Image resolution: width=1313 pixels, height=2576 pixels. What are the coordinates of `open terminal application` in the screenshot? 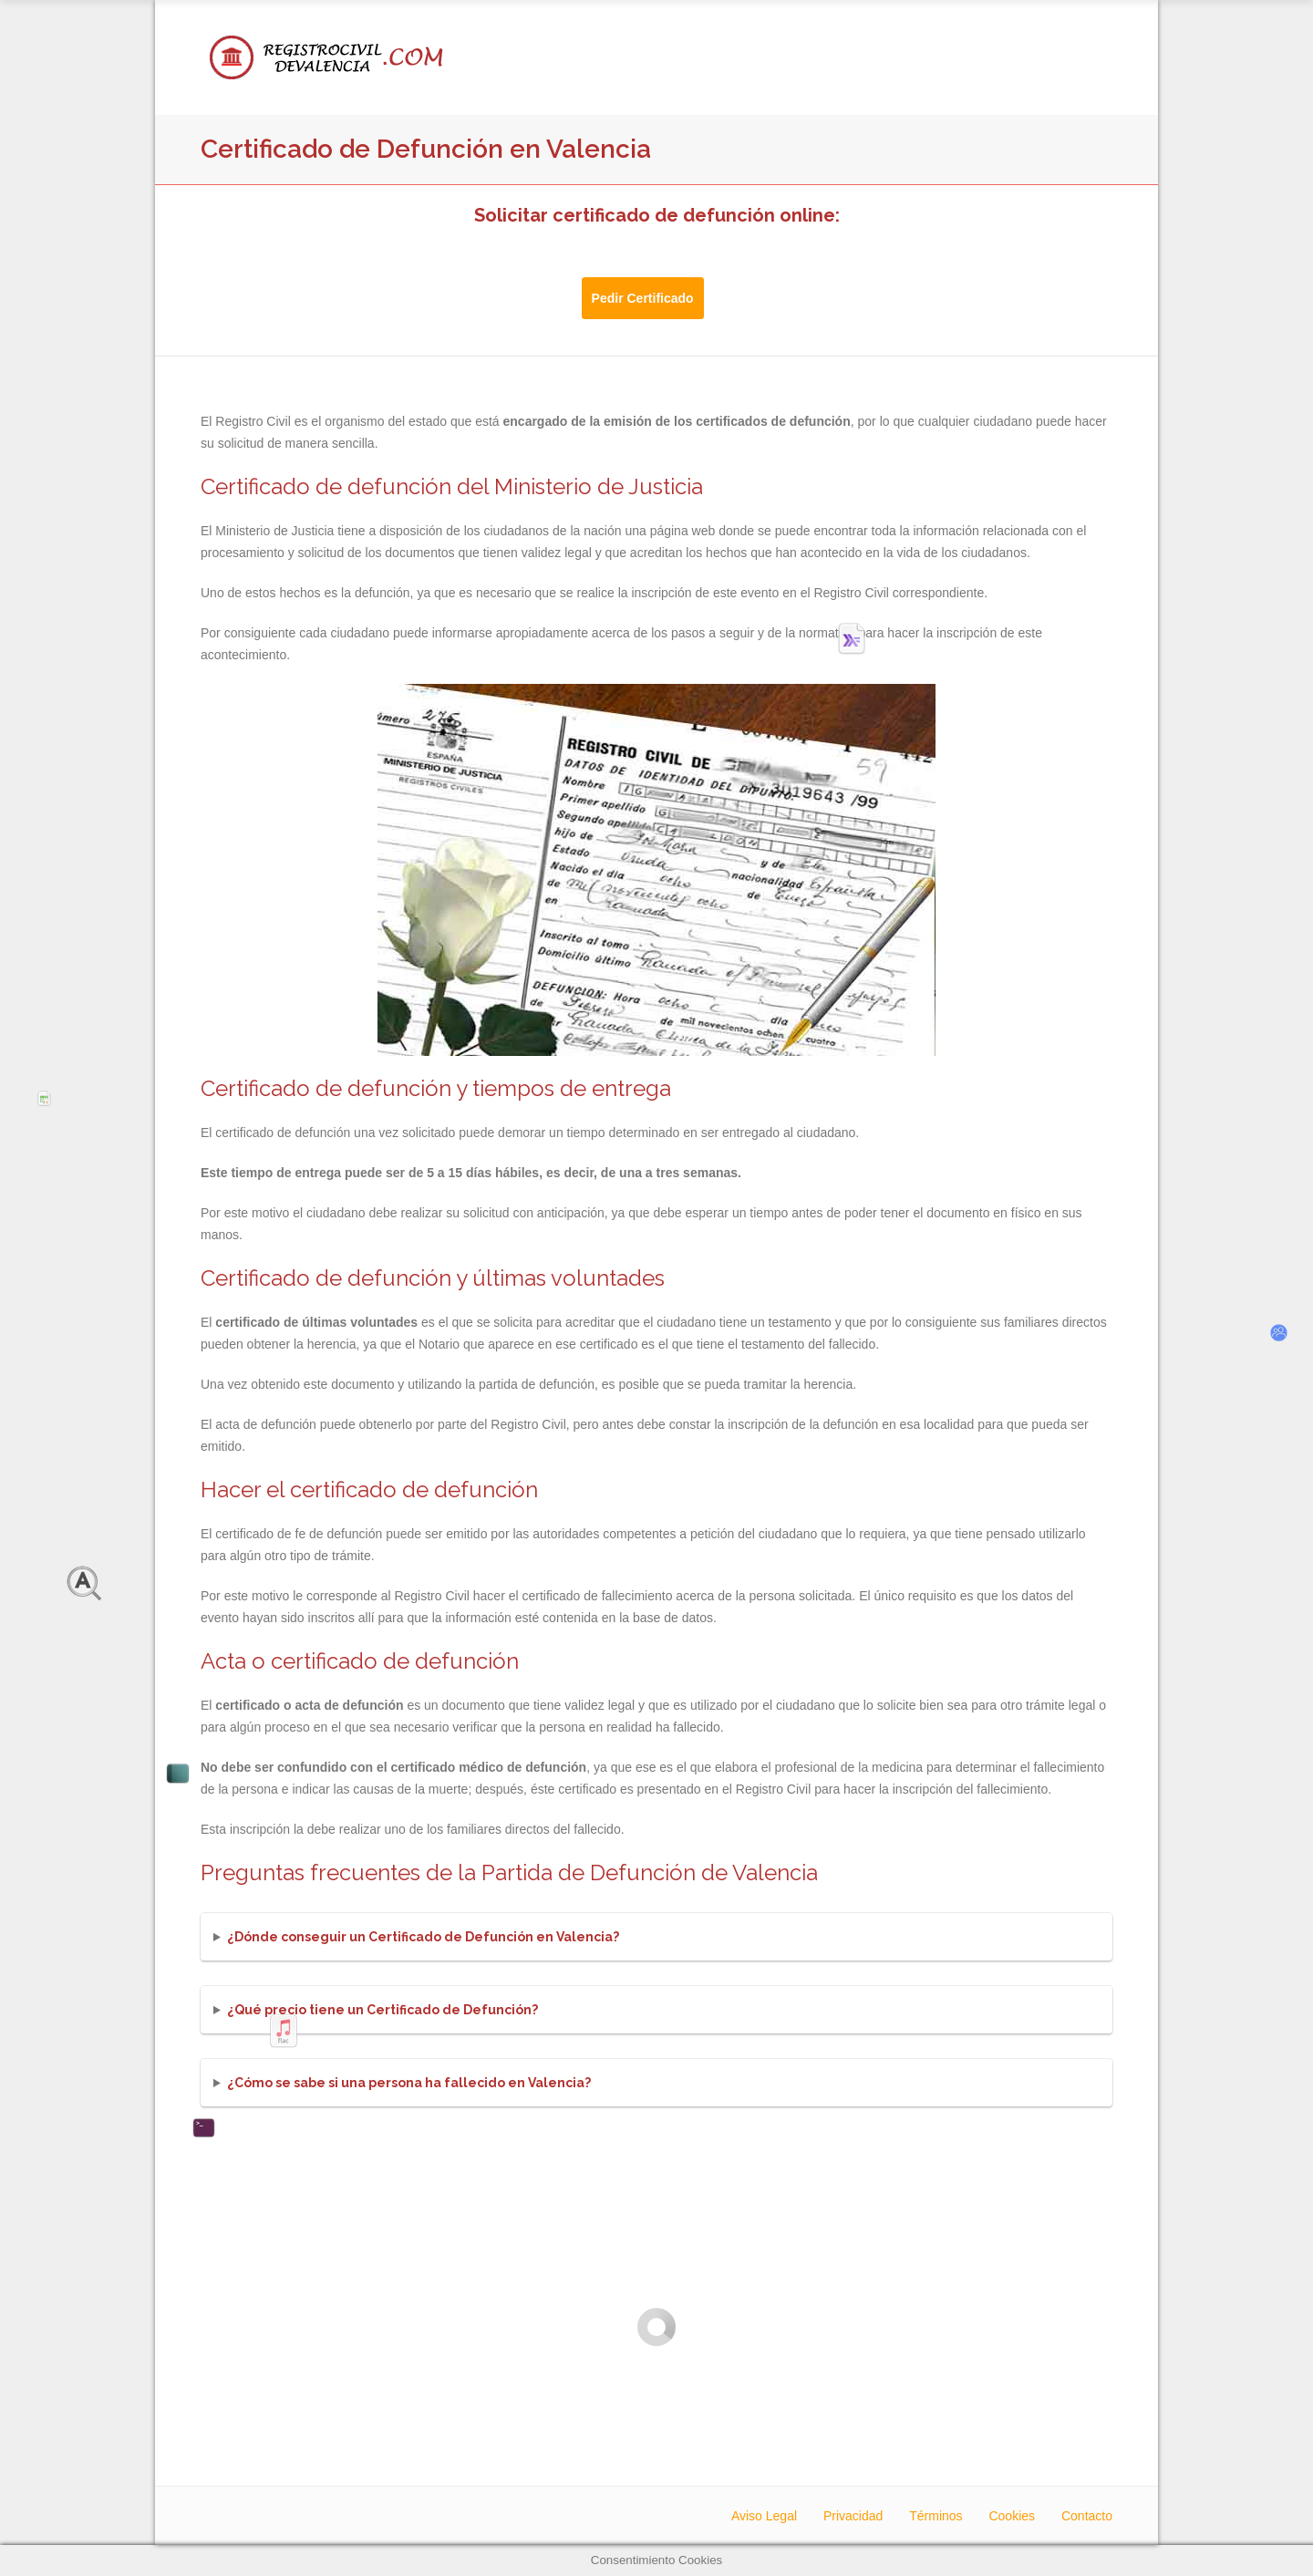 It's located at (203, 2127).